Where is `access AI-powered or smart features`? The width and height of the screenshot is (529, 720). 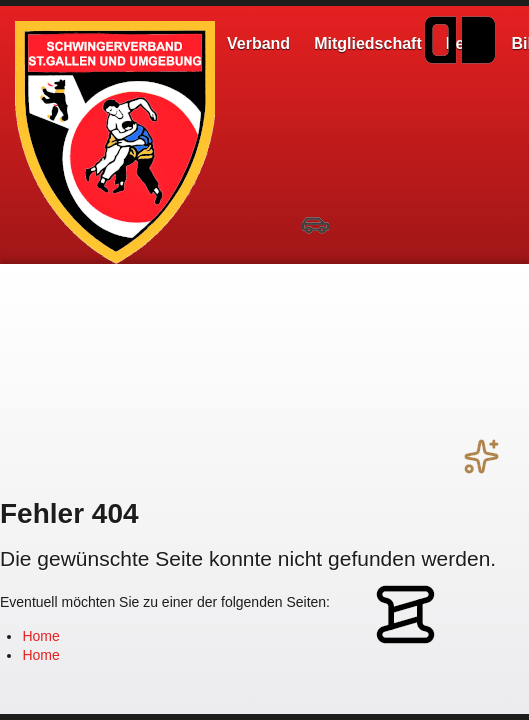 access AI-powered or smart features is located at coordinates (481, 456).